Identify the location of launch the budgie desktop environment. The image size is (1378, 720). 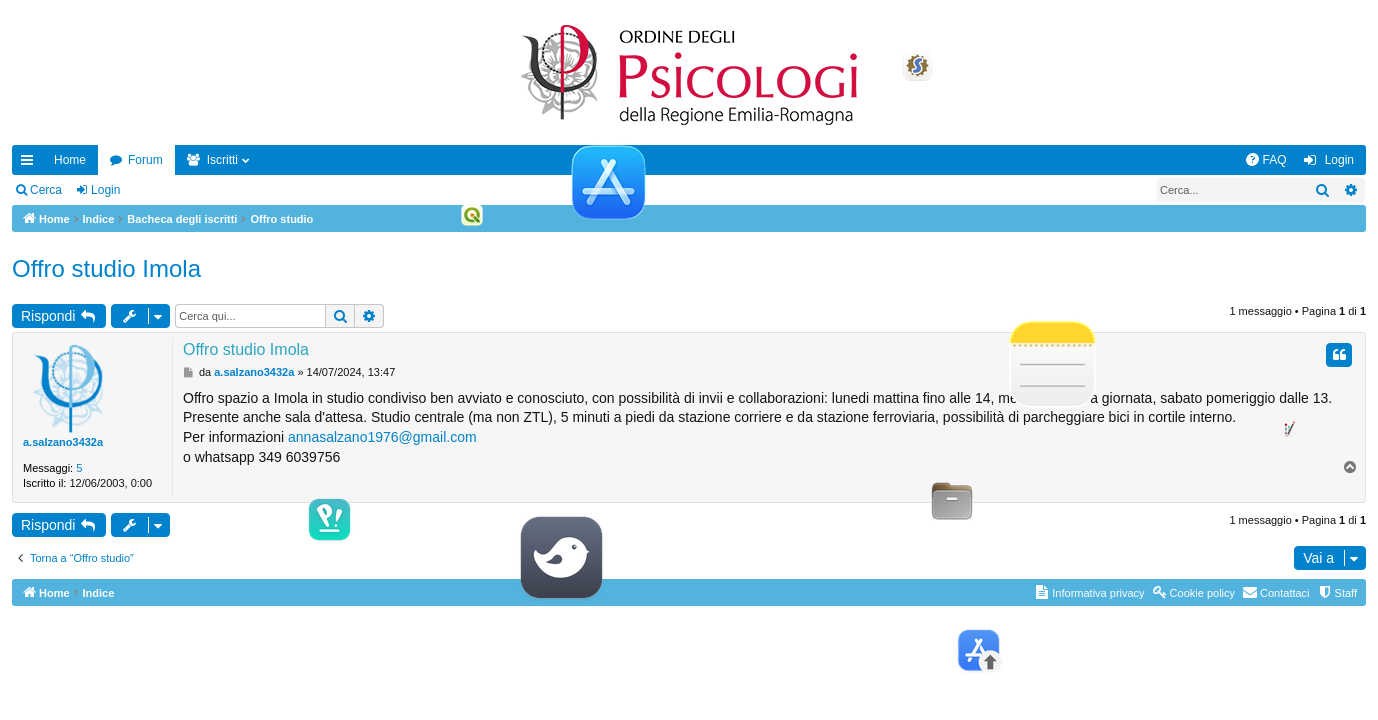
(561, 557).